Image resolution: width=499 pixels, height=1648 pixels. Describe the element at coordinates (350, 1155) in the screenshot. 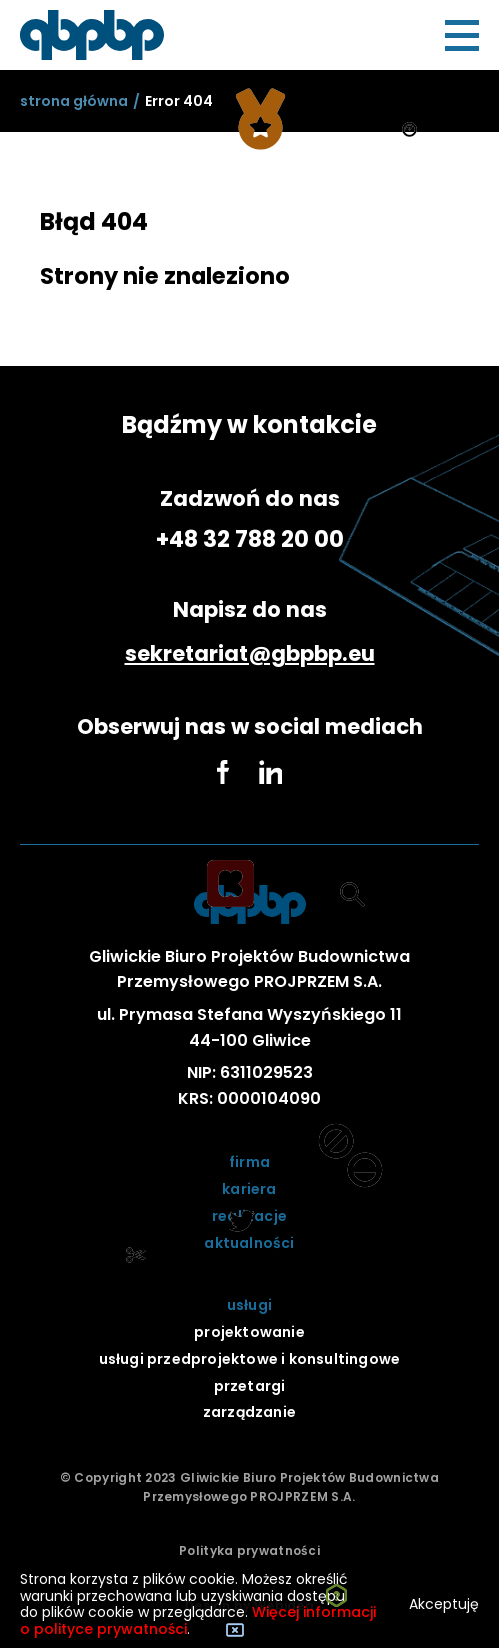

I see `view medication or prescription information` at that location.